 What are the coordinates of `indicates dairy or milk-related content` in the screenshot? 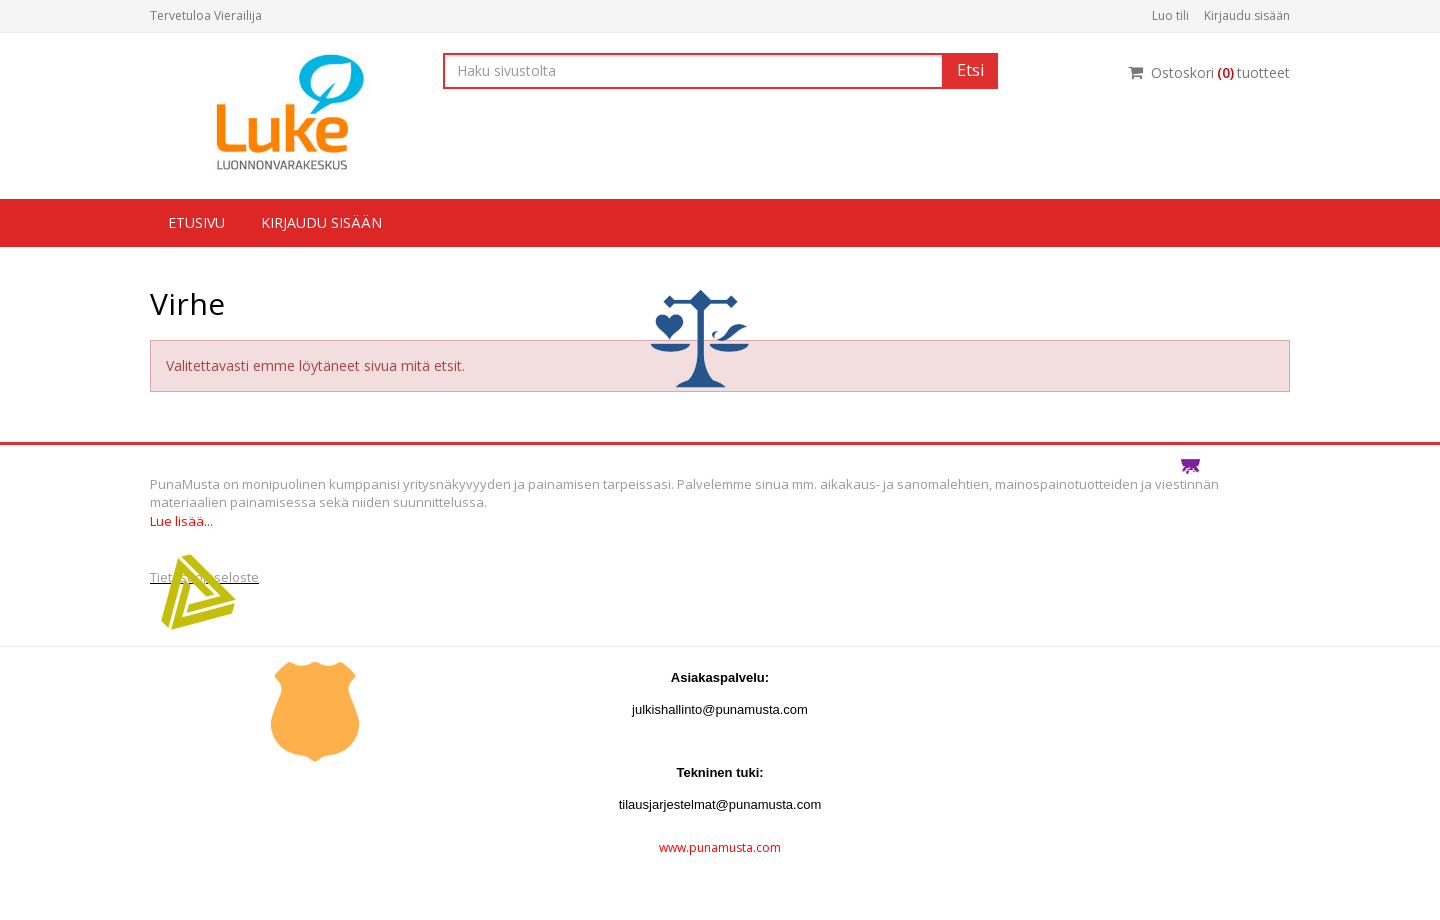 It's located at (1190, 468).